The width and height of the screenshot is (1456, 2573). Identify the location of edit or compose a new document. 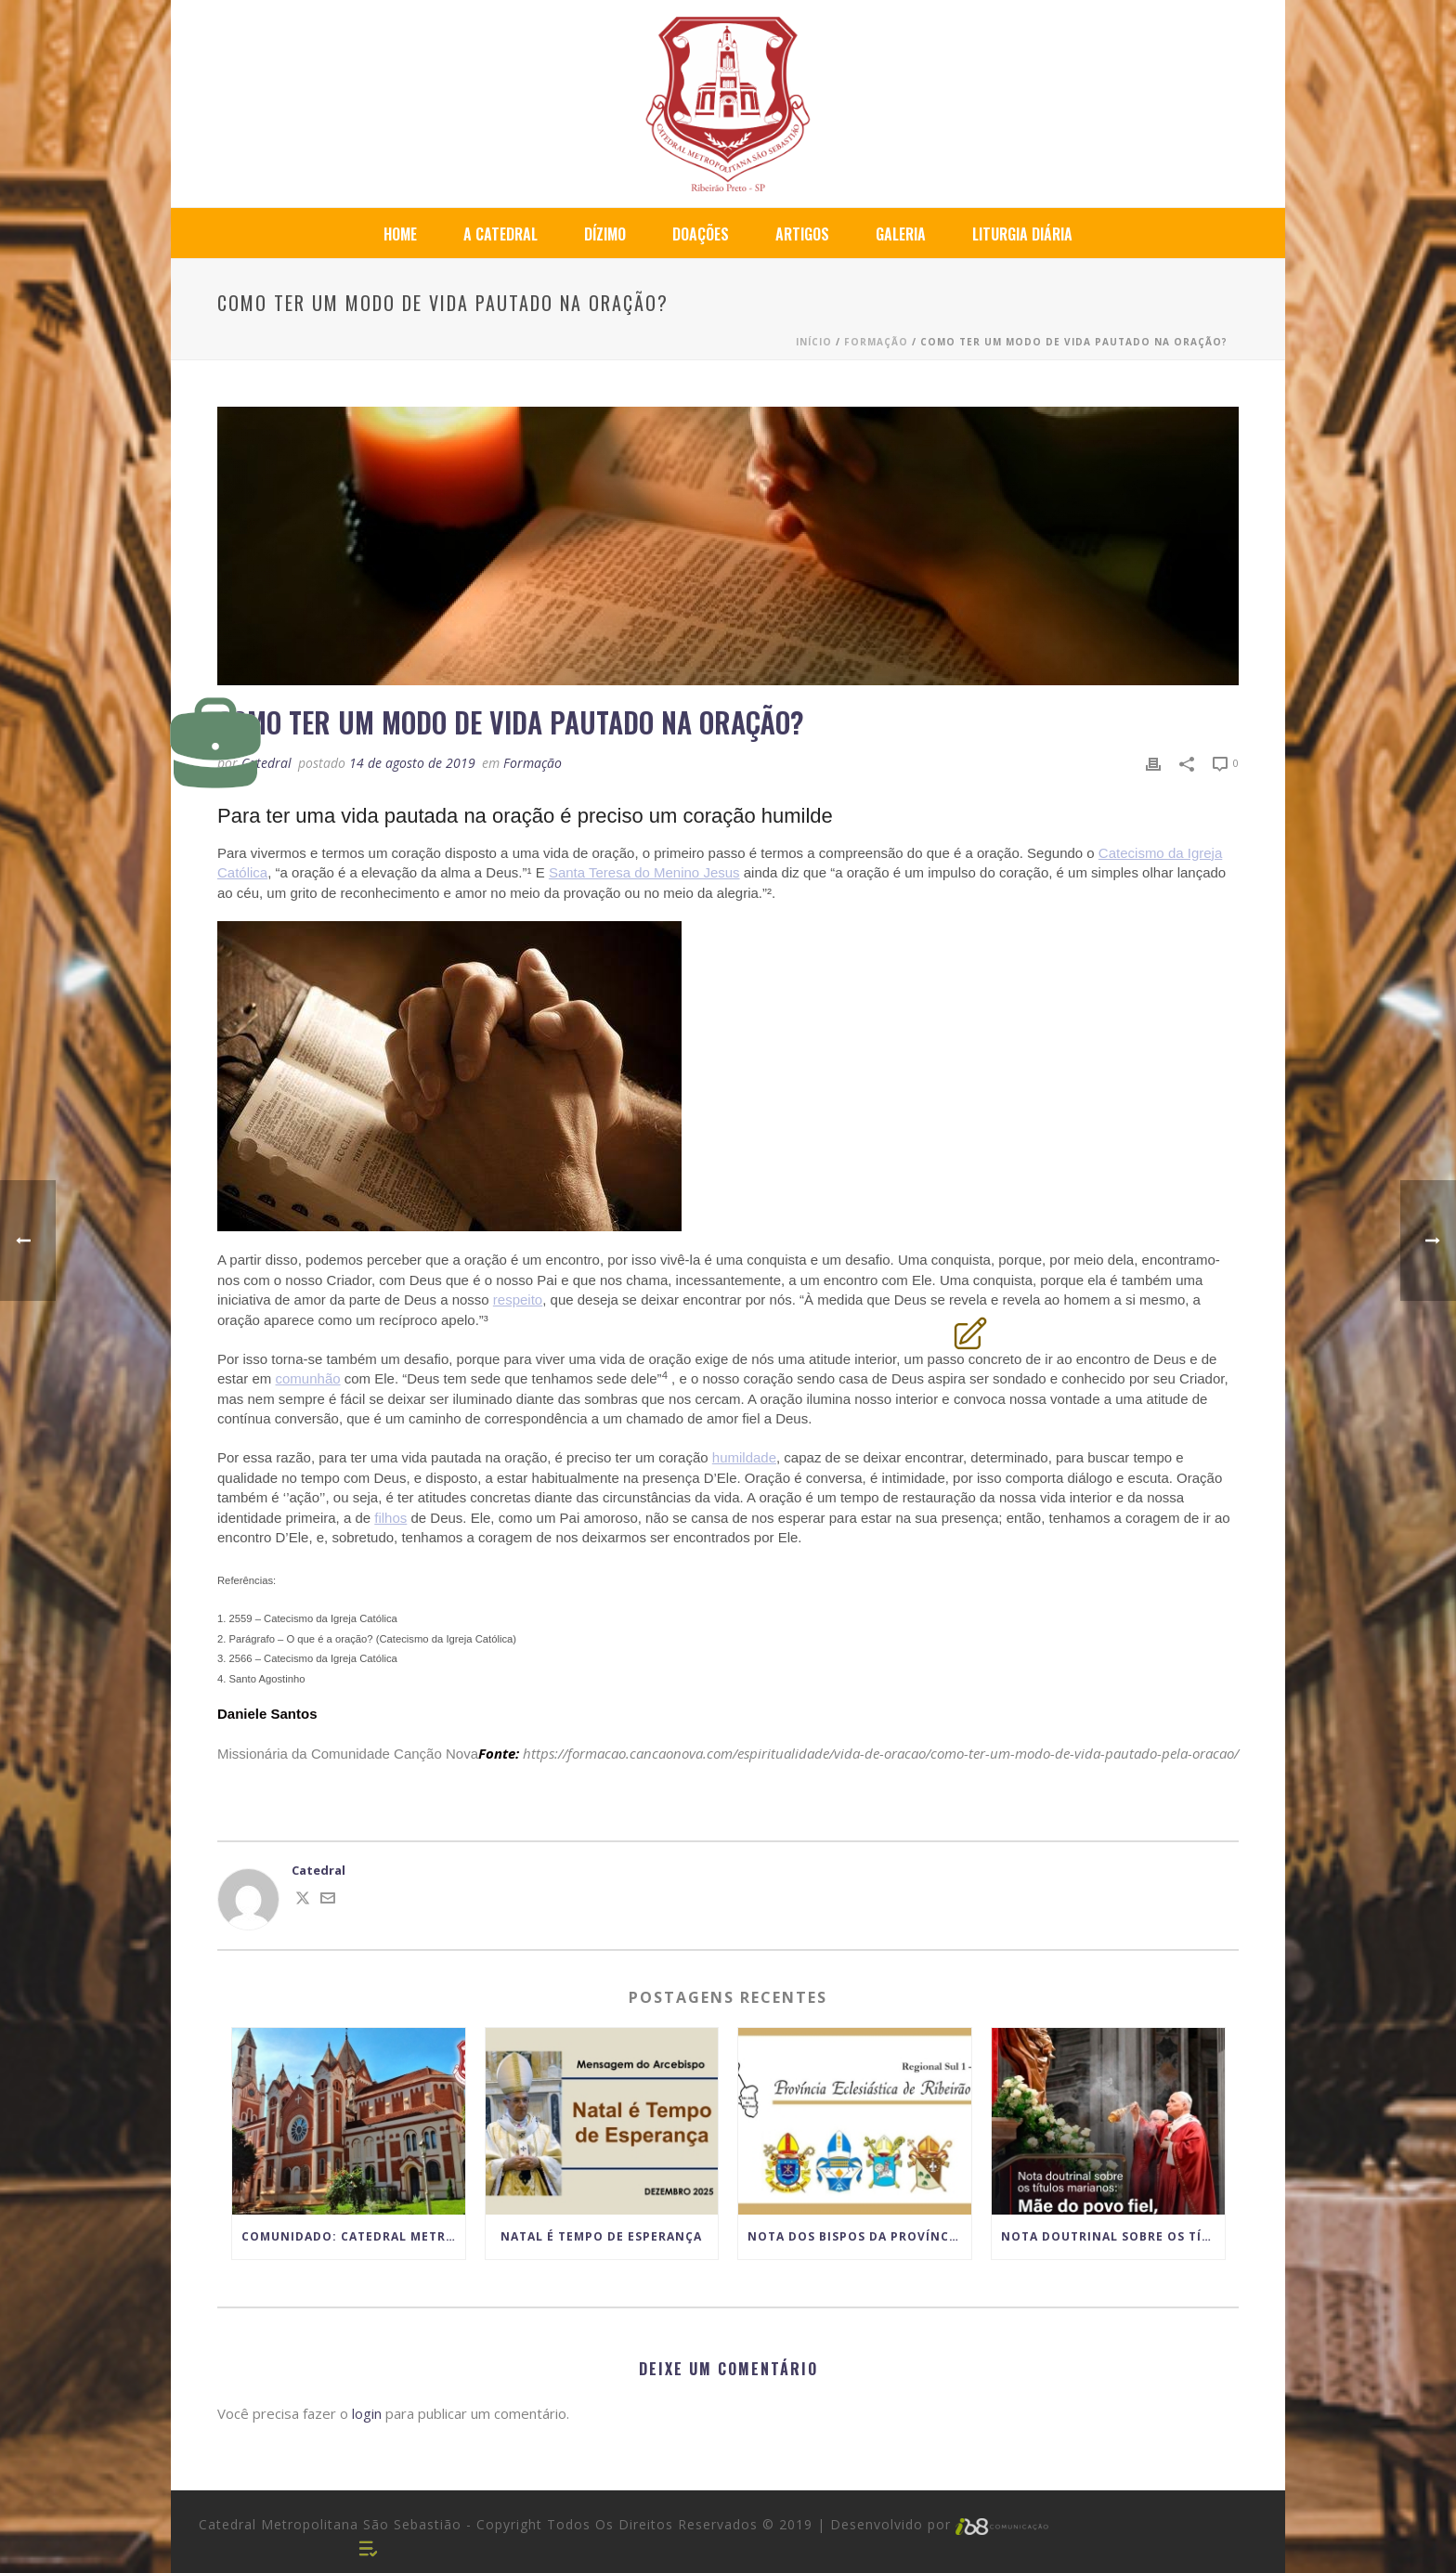
(969, 1333).